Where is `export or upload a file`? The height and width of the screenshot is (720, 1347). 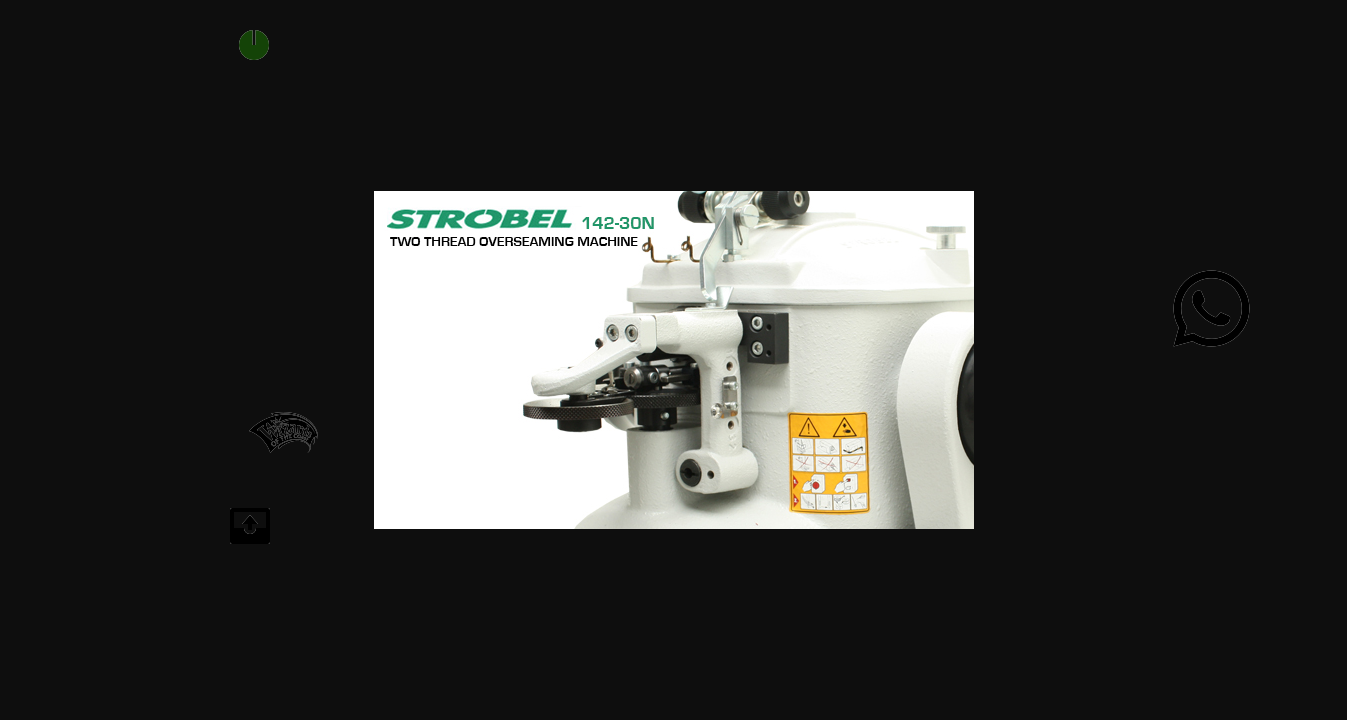
export or upload a file is located at coordinates (250, 526).